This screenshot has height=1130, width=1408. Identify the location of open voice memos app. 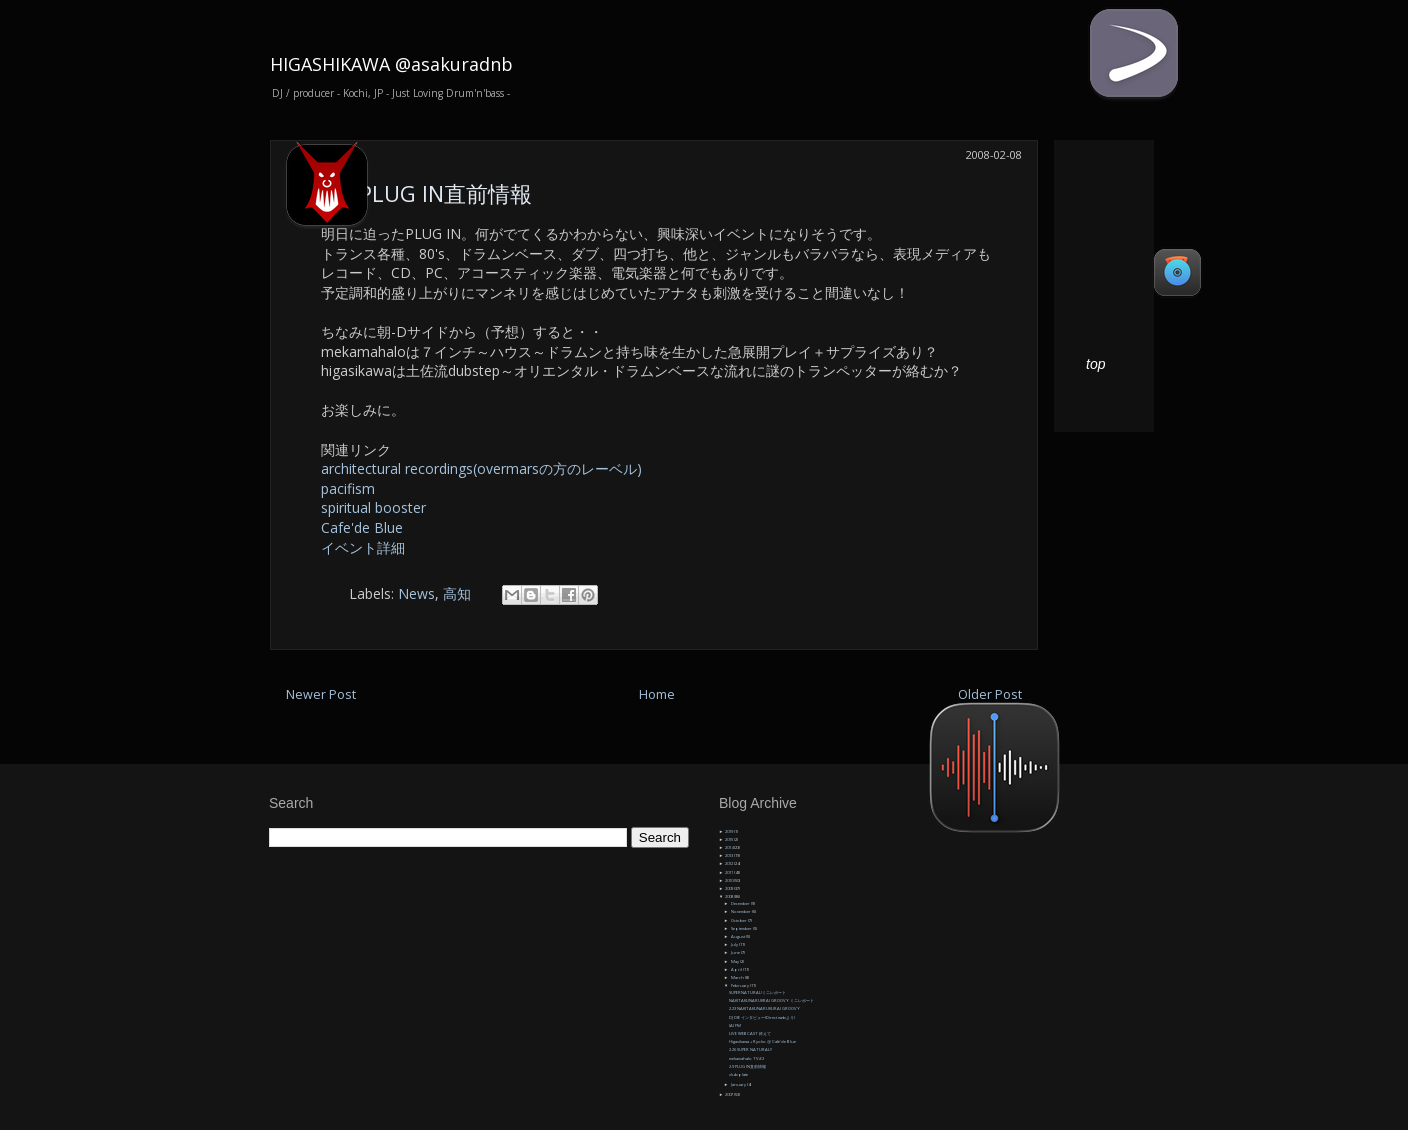
(994, 767).